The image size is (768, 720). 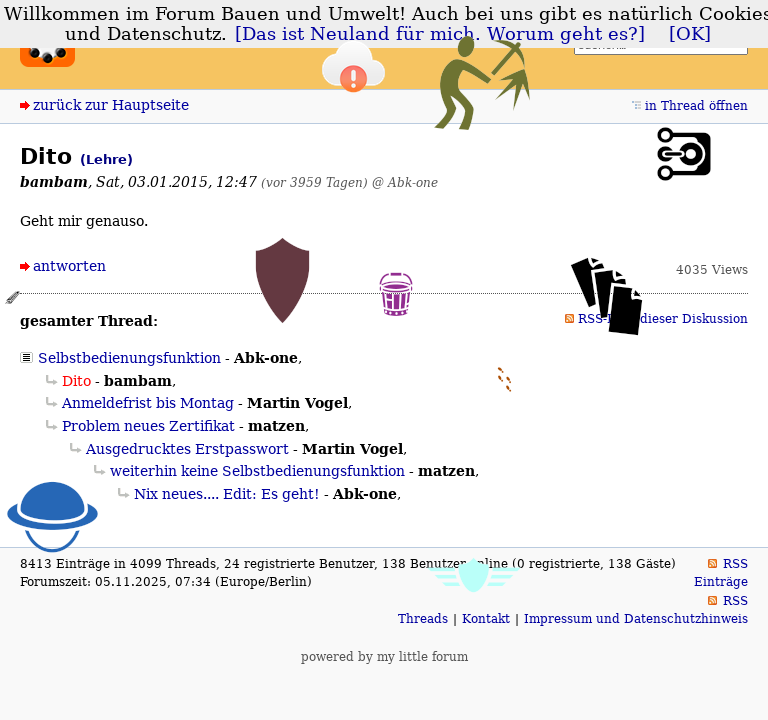 I want to click on access your files and documents, so click(x=606, y=296).